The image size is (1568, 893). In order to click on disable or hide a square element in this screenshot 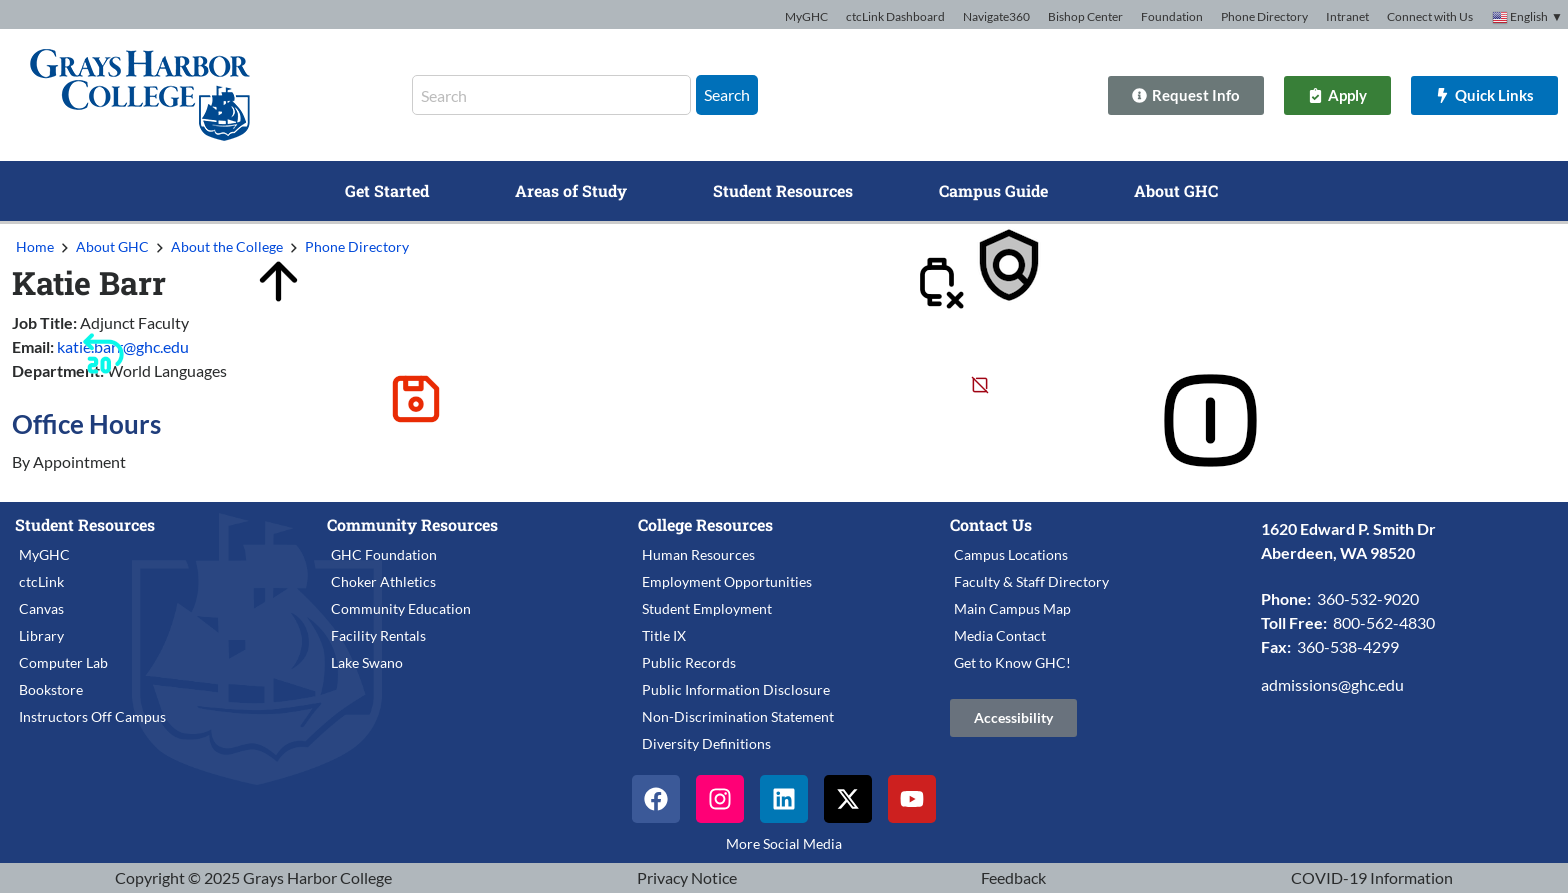, I will do `click(980, 385)`.